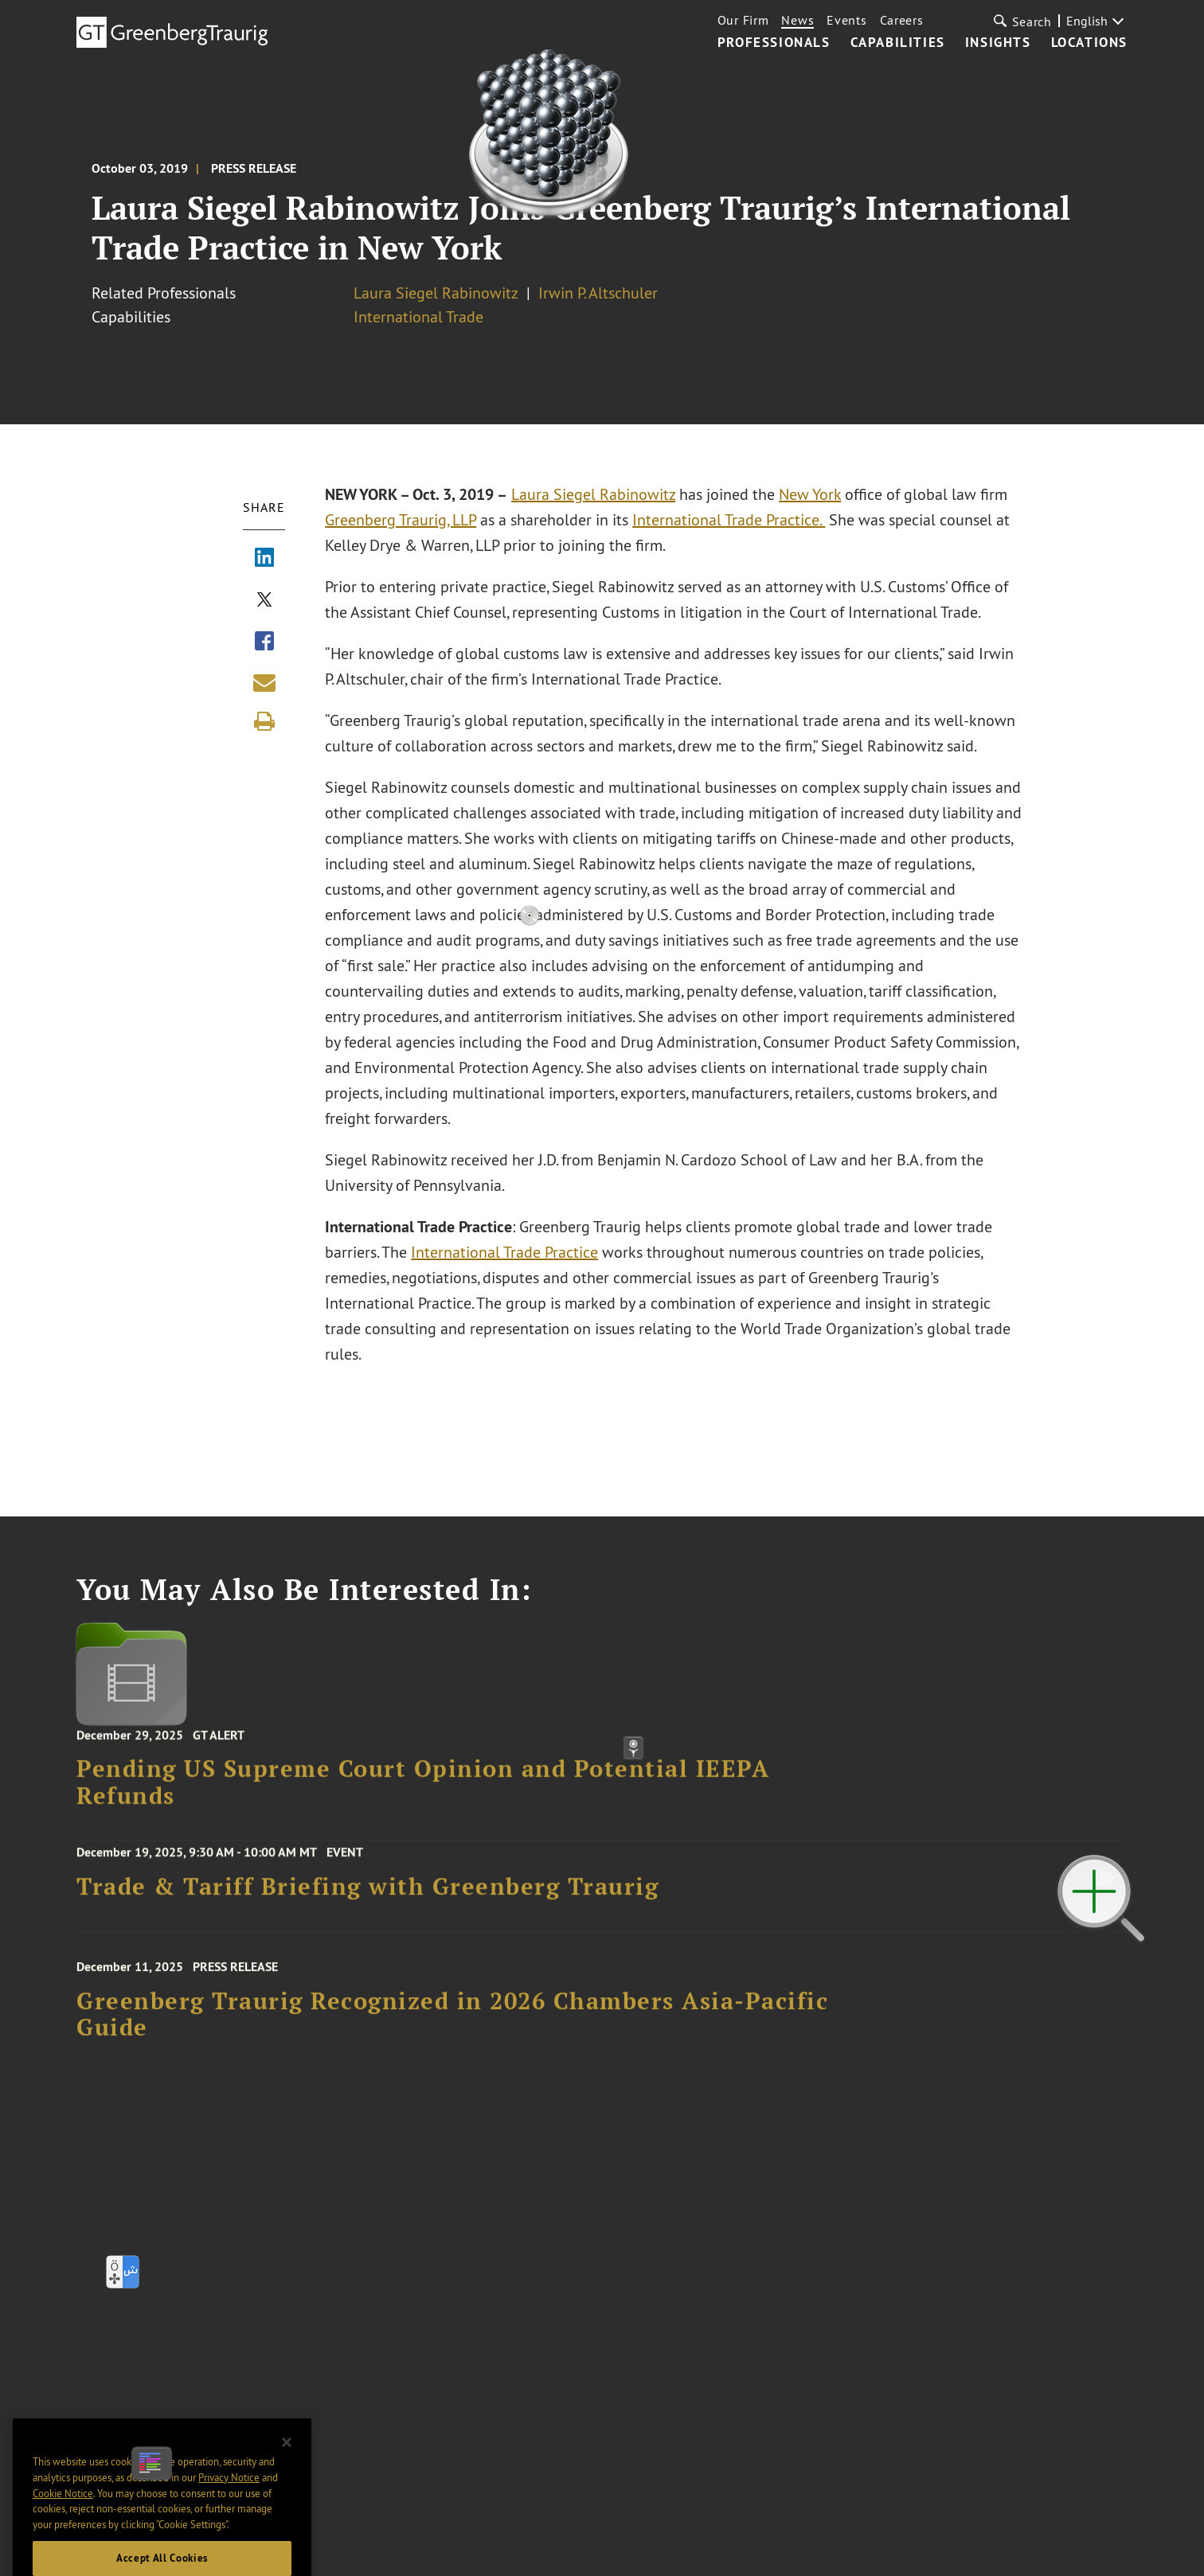 Image resolution: width=1204 pixels, height=2576 pixels. I want to click on open software development tools, so click(151, 2463).